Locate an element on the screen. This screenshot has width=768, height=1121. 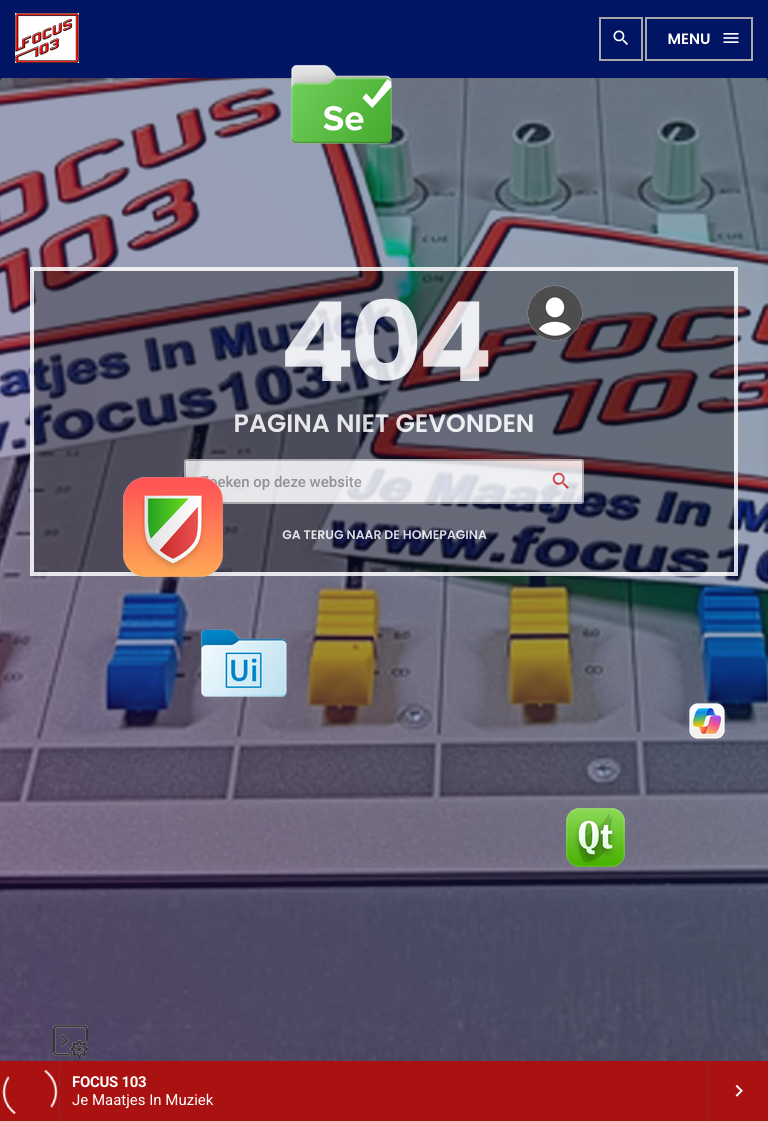
folder containing selenium test automation files is located at coordinates (341, 107).